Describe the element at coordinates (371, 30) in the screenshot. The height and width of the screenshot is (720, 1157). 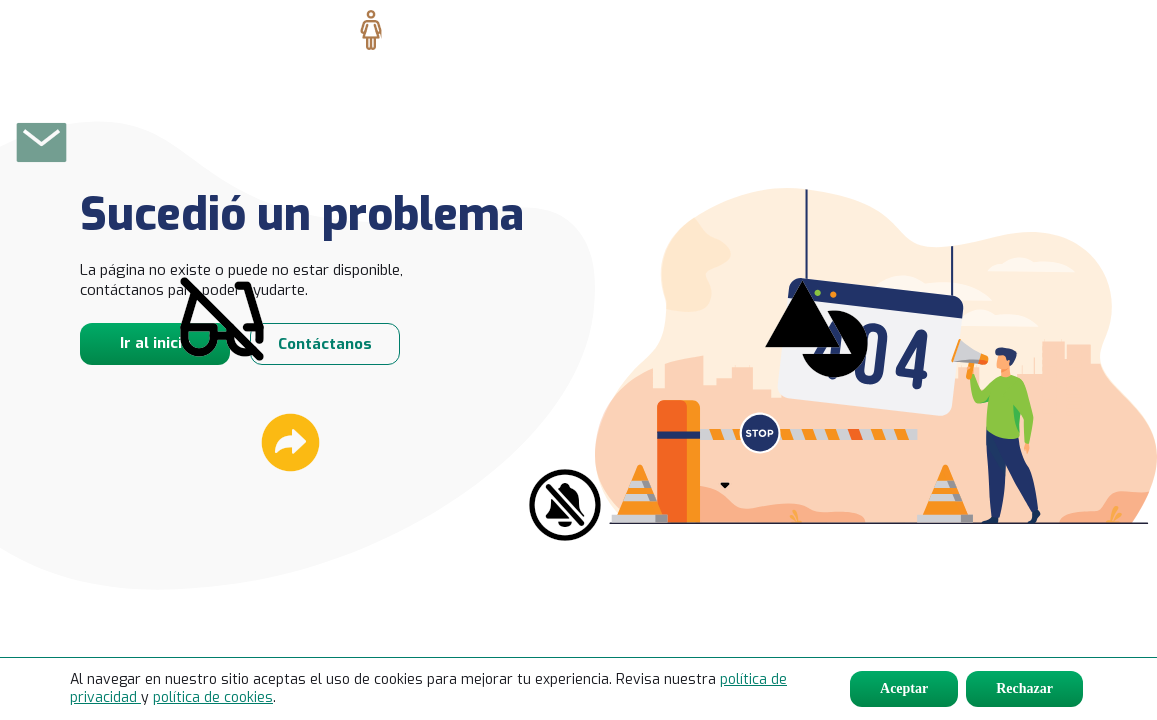
I see `indicates women's restroom or facilities` at that location.